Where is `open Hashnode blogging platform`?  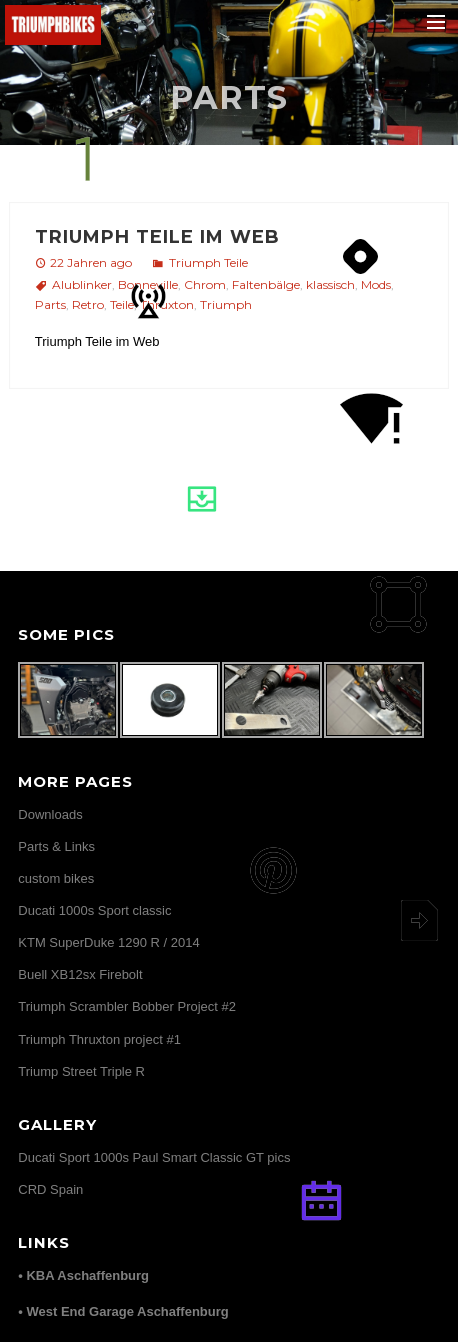 open Hashnode blogging platform is located at coordinates (360, 256).